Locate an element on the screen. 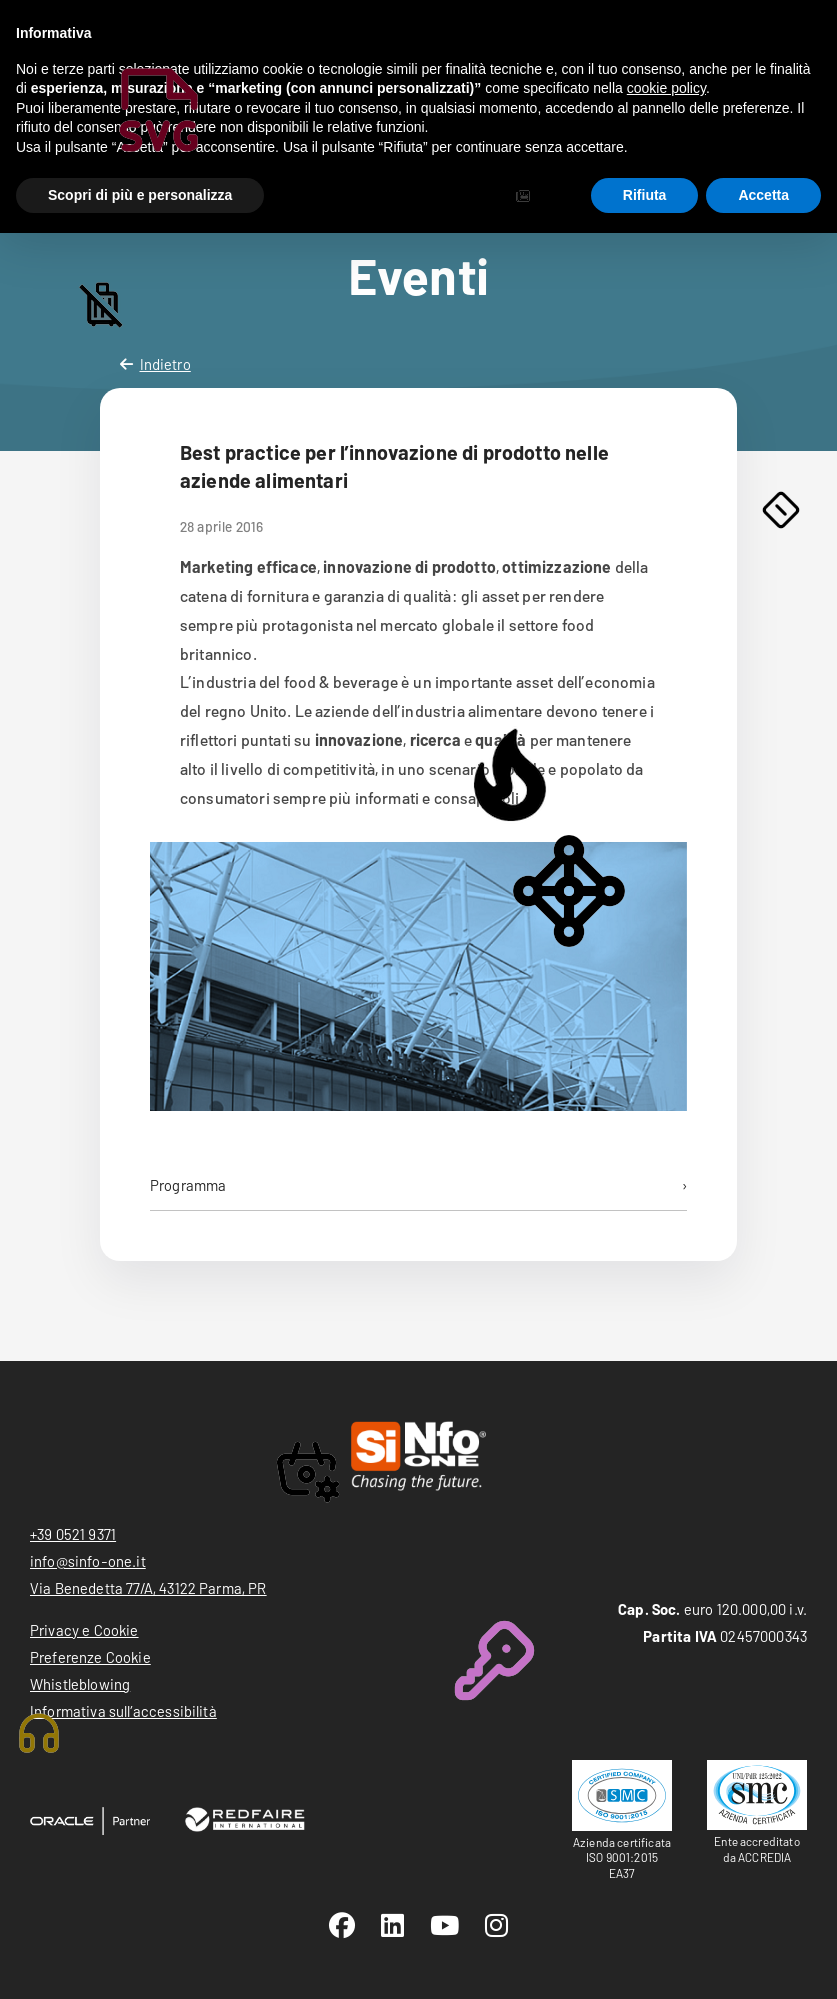 The image size is (837, 1999). locate nearby fire stations is located at coordinates (510, 776).